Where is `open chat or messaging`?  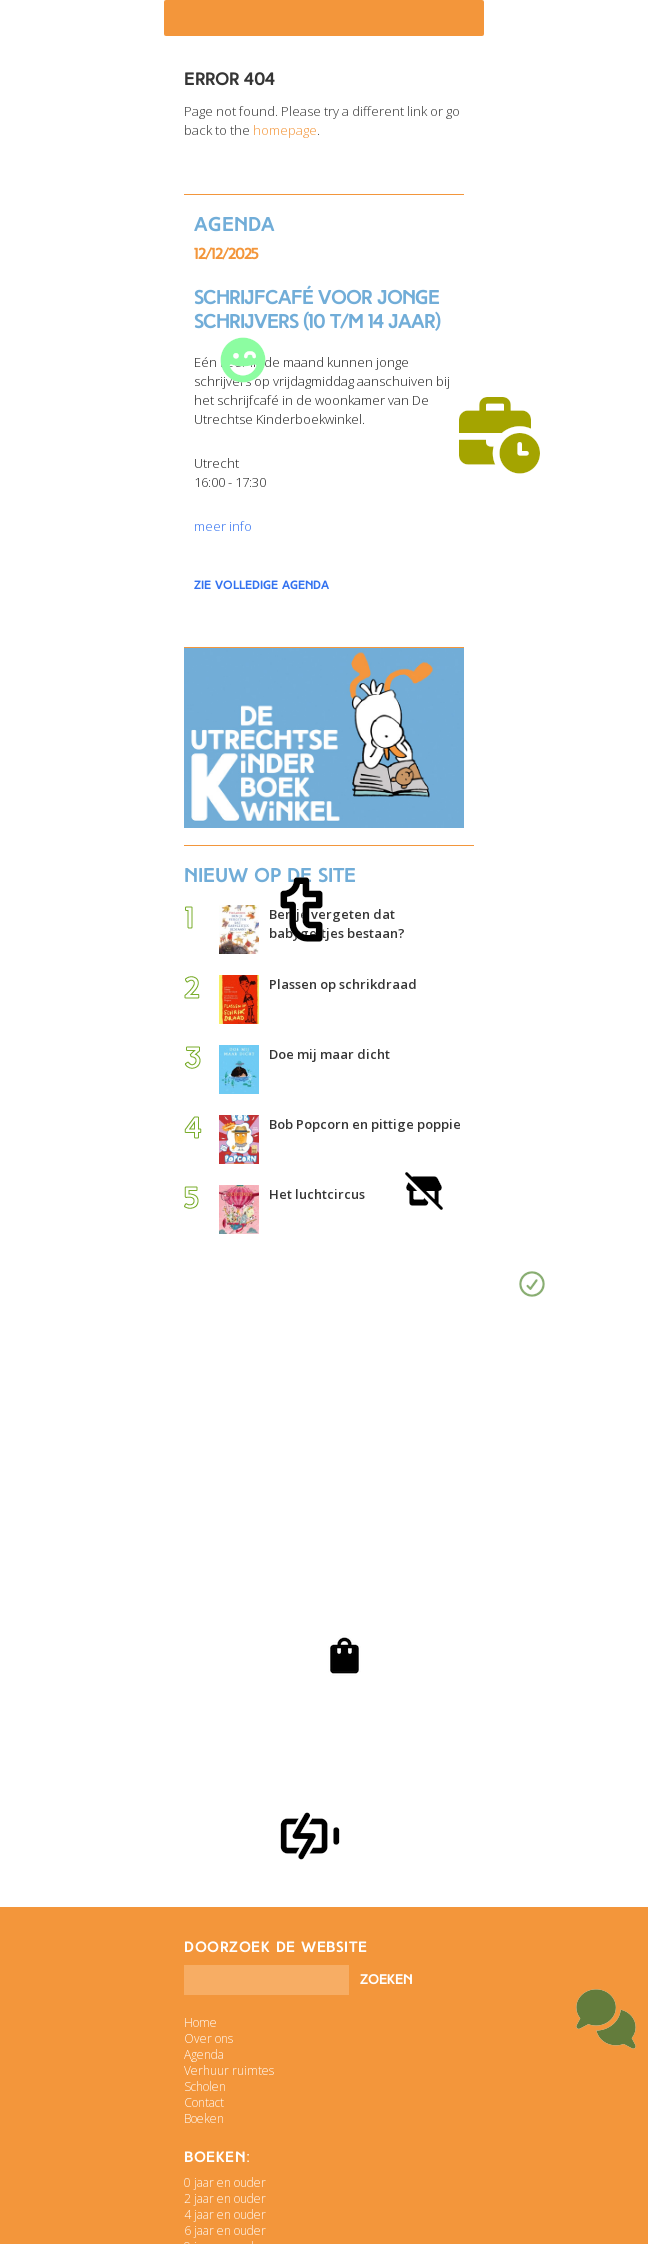
open chat or messaging is located at coordinates (606, 2019).